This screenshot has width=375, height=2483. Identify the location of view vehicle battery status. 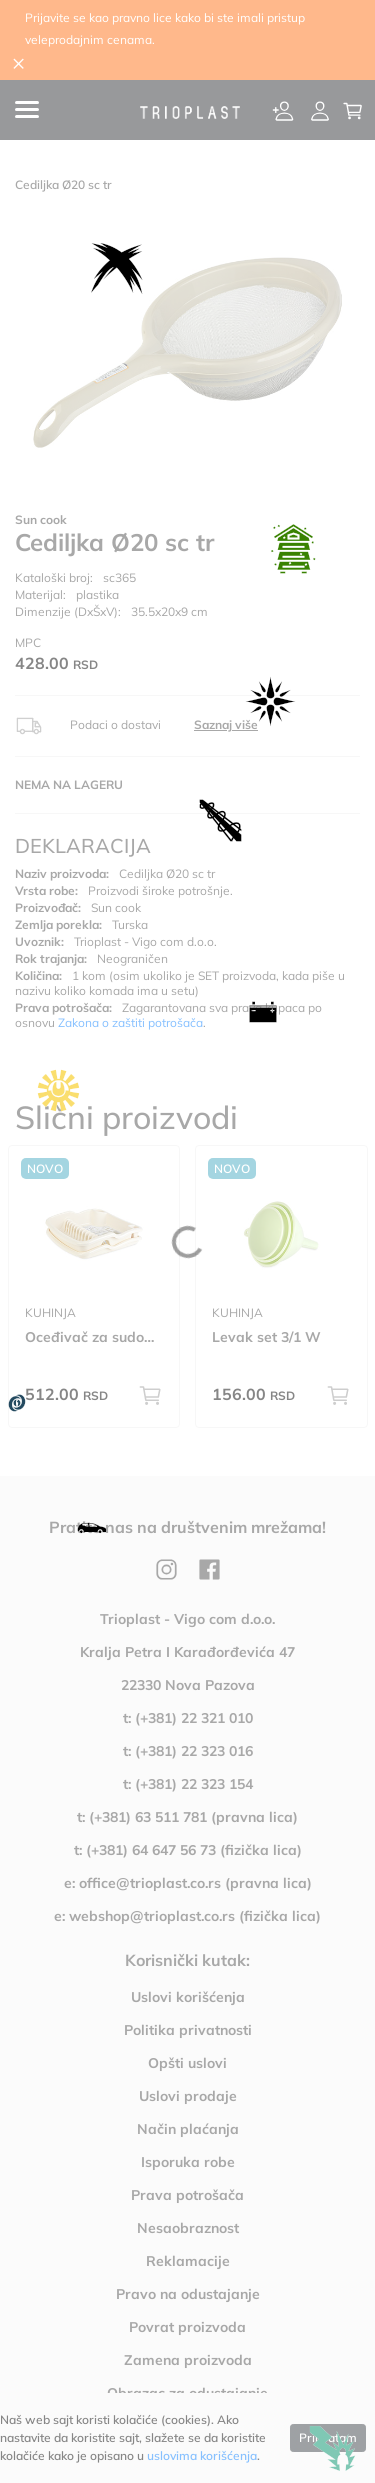
(263, 1012).